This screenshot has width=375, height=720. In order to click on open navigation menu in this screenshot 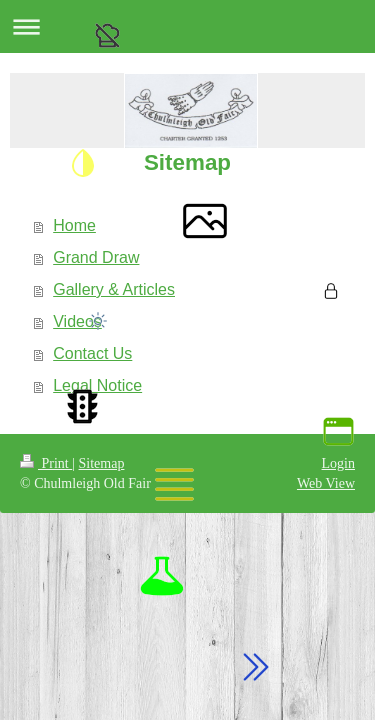, I will do `click(174, 484)`.